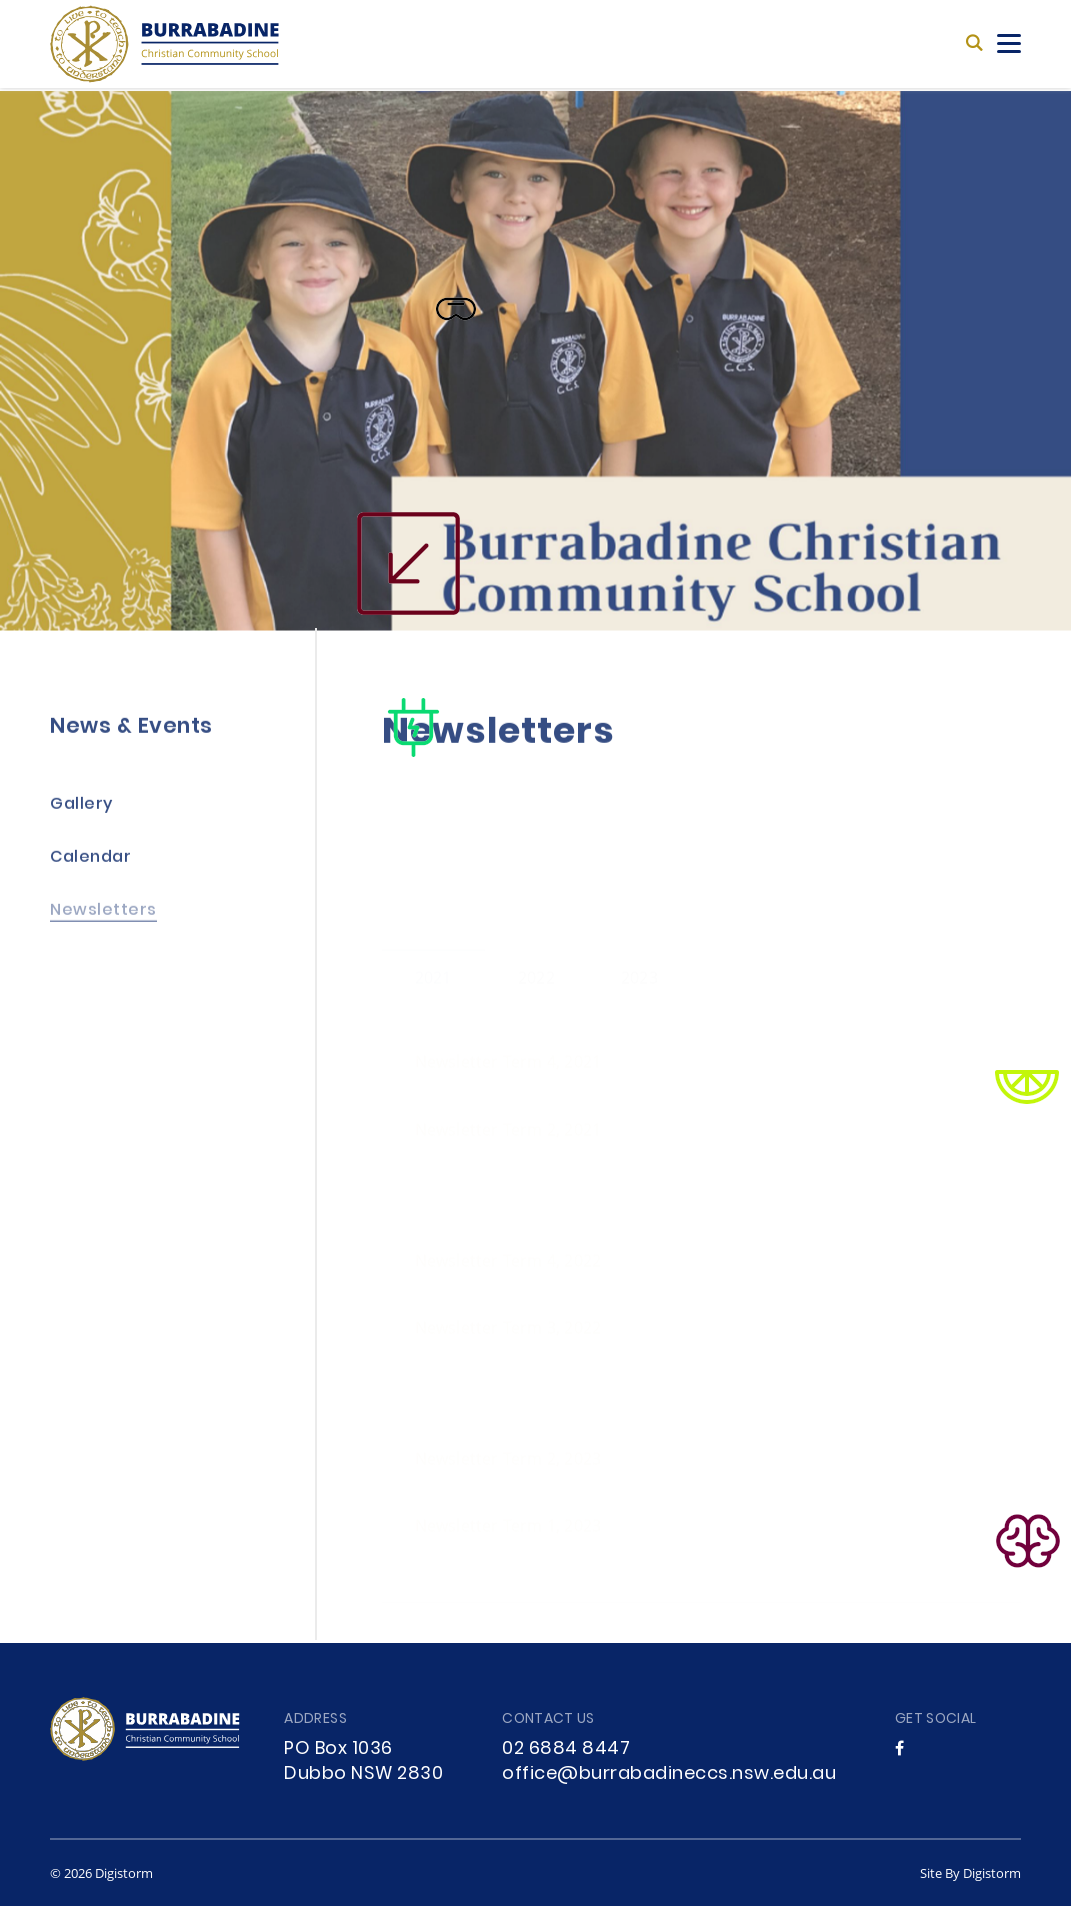 The height and width of the screenshot is (1906, 1071). Describe the element at coordinates (1028, 1542) in the screenshot. I see `access AI or smart features` at that location.